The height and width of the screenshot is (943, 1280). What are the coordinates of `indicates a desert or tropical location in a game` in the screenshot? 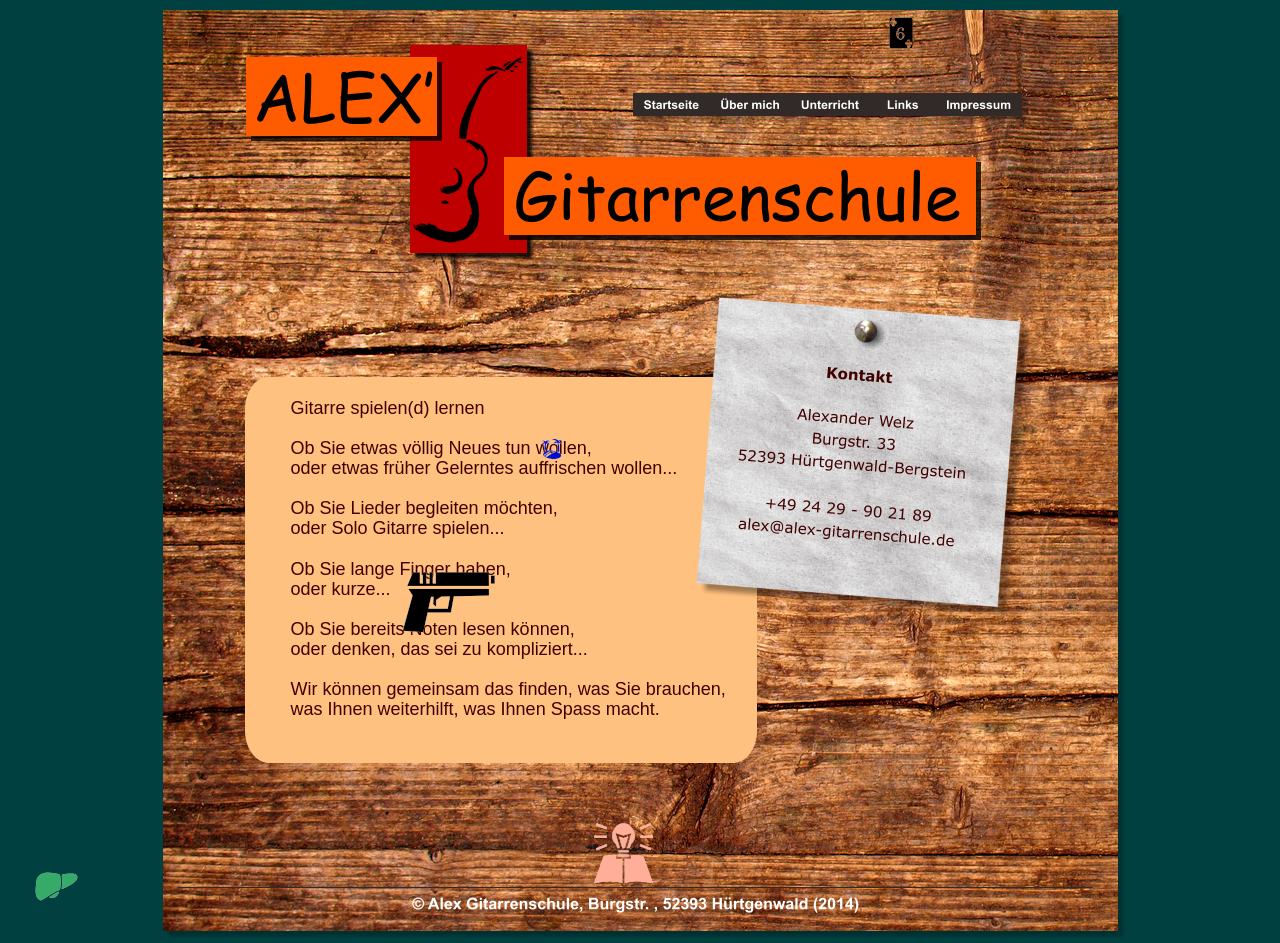 It's located at (552, 449).